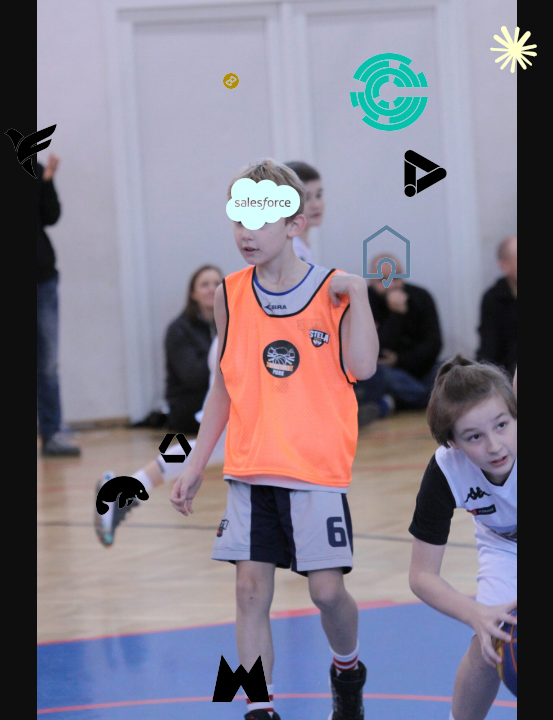 The height and width of the screenshot is (720, 553). Describe the element at coordinates (389, 92) in the screenshot. I see `chef software logo` at that location.